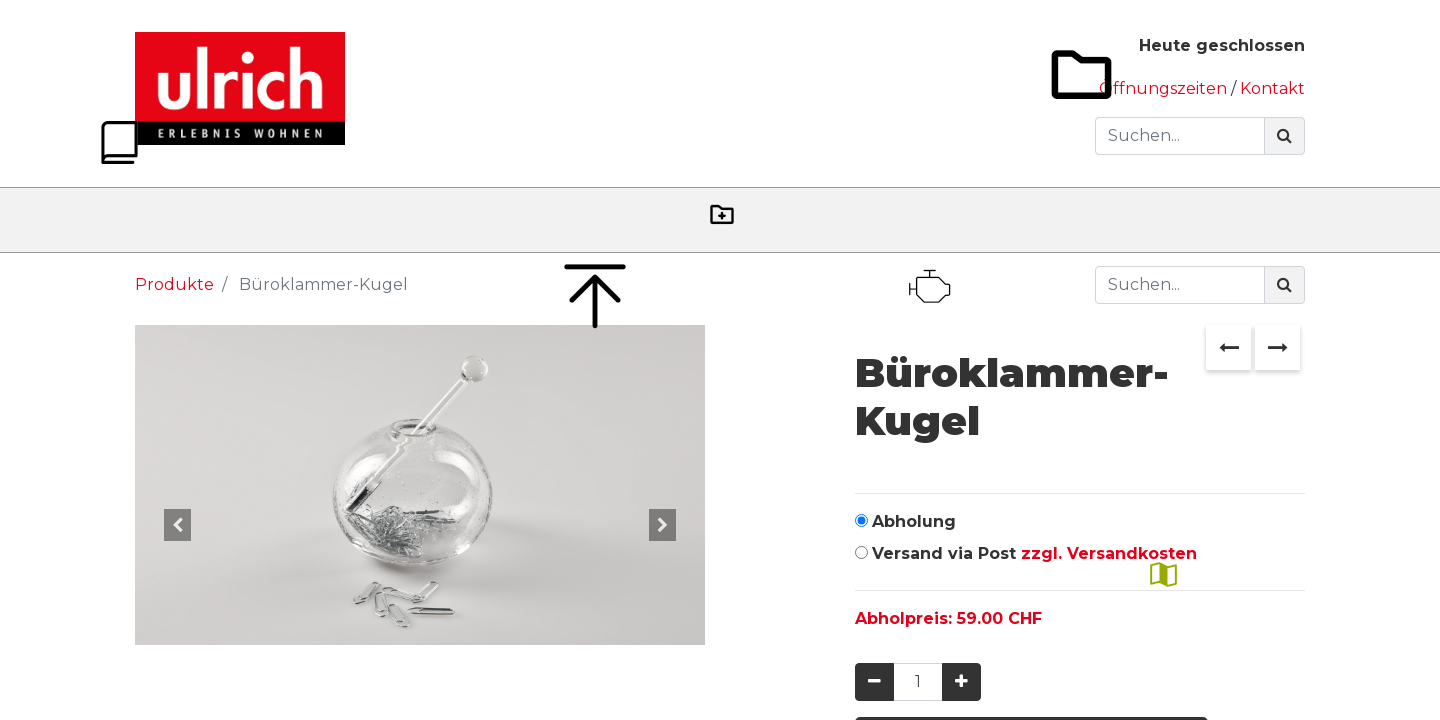 The image size is (1440, 720). I want to click on open a book or reading app, so click(119, 142).